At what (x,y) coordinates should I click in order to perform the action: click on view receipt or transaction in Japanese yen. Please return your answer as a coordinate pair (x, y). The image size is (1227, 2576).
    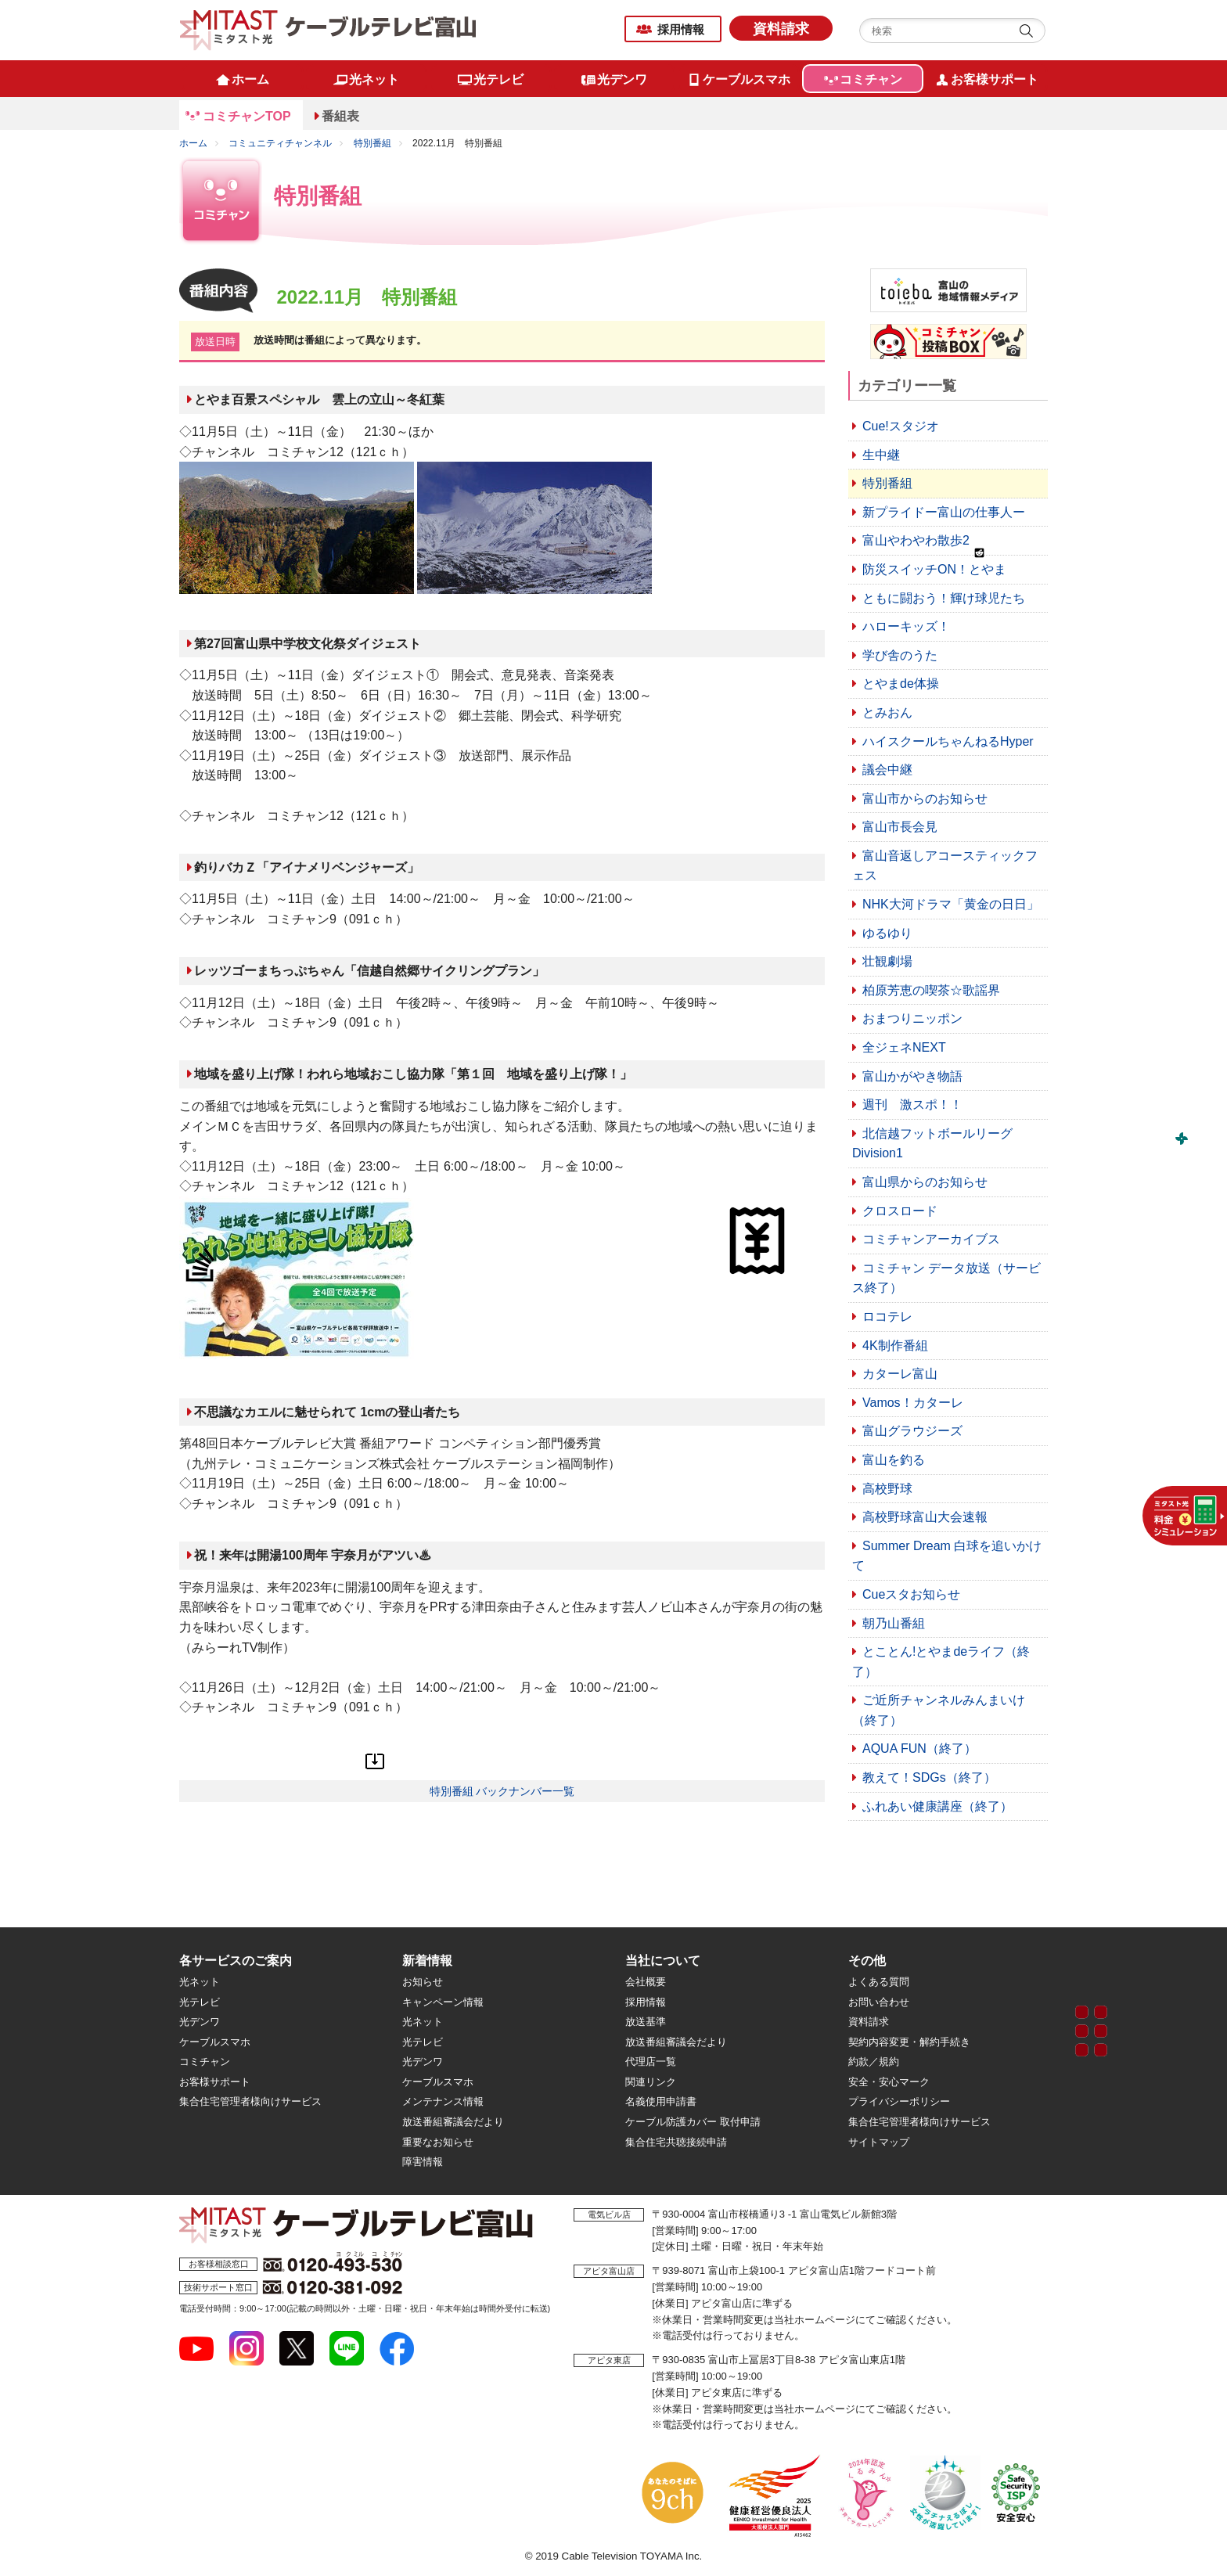
    Looking at the image, I should click on (757, 1240).